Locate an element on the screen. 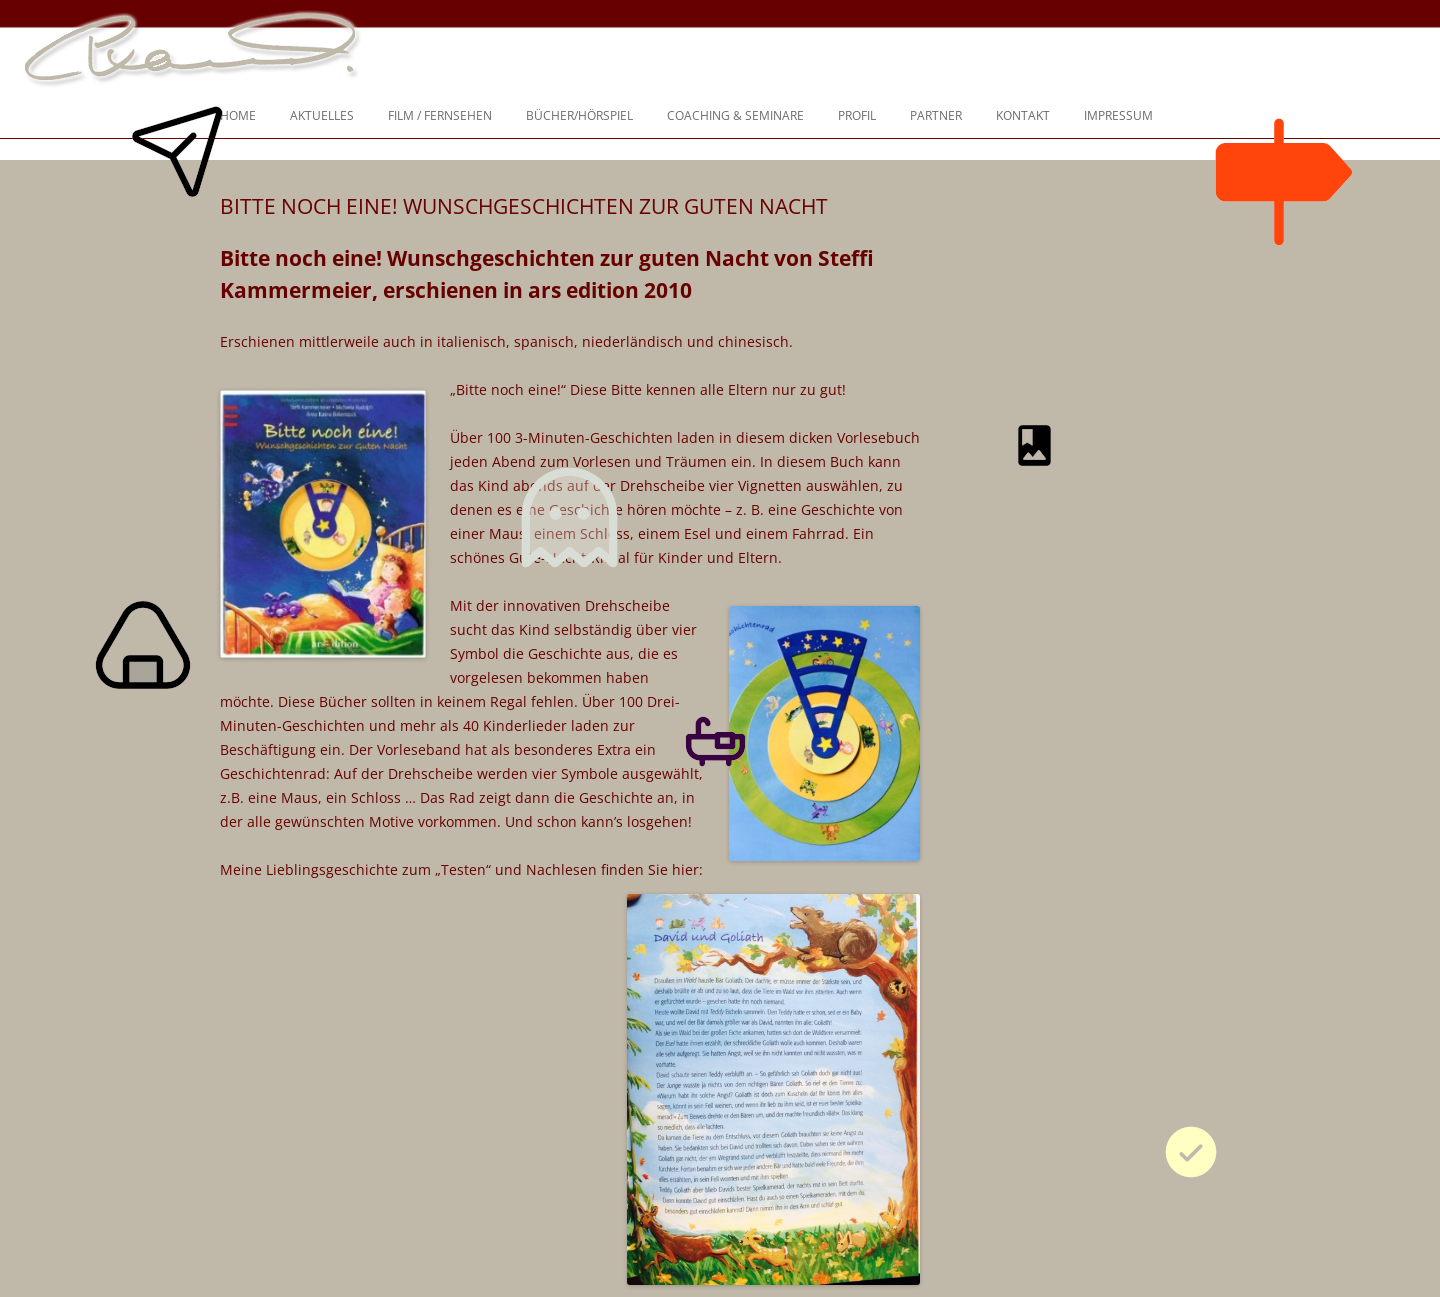 This screenshot has width=1440, height=1297. send a message is located at coordinates (180, 148).